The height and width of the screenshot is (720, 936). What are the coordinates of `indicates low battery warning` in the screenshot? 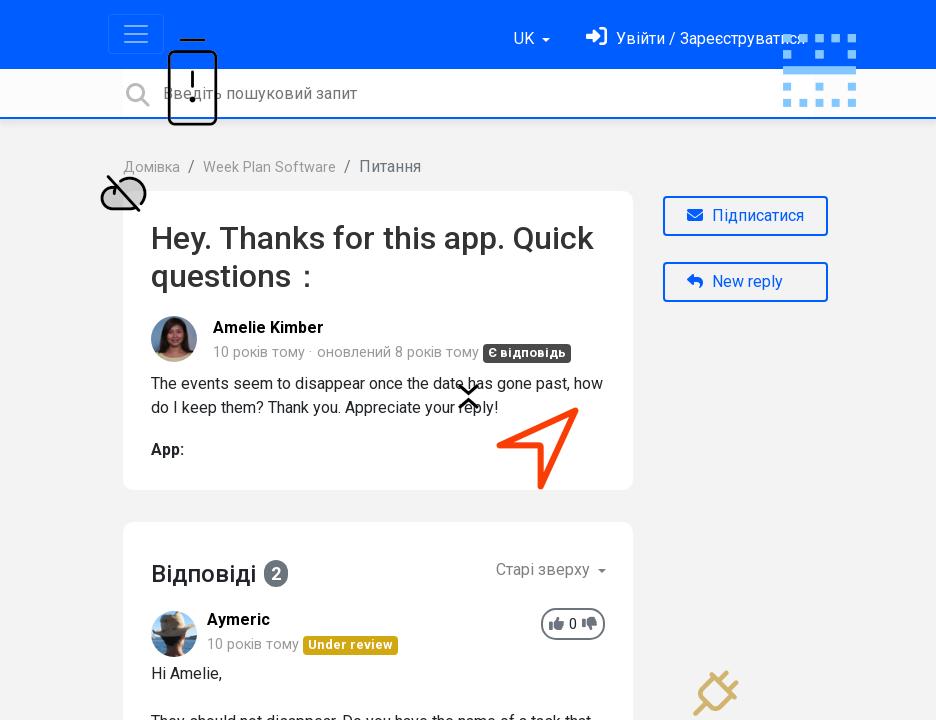 It's located at (192, 83).